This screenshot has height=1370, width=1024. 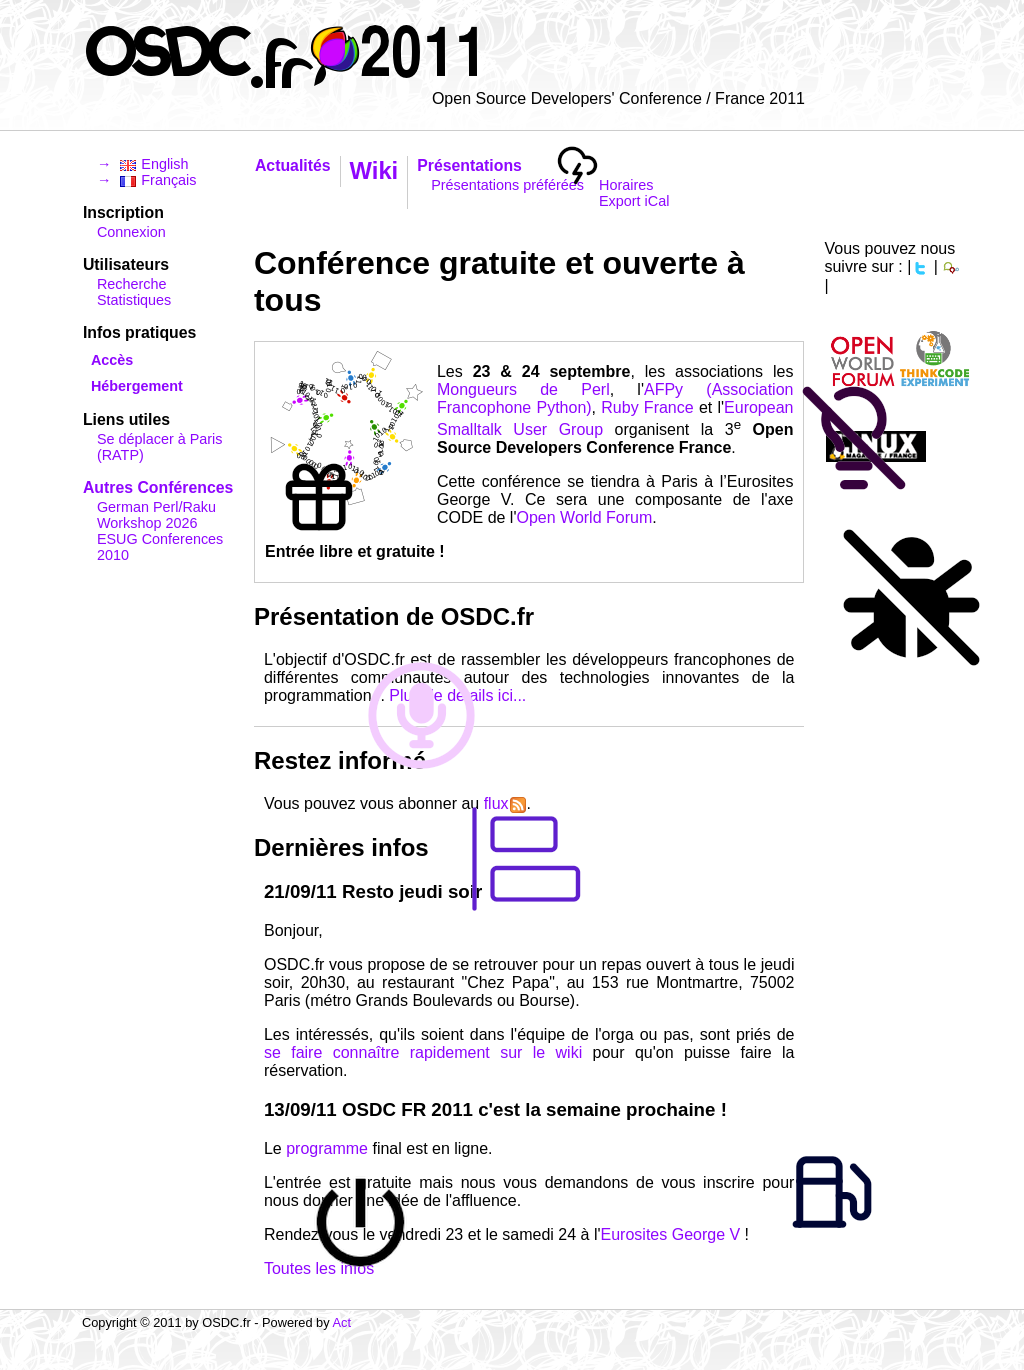 I want to click on view or redeem a gift, so click(x=319, y=497).